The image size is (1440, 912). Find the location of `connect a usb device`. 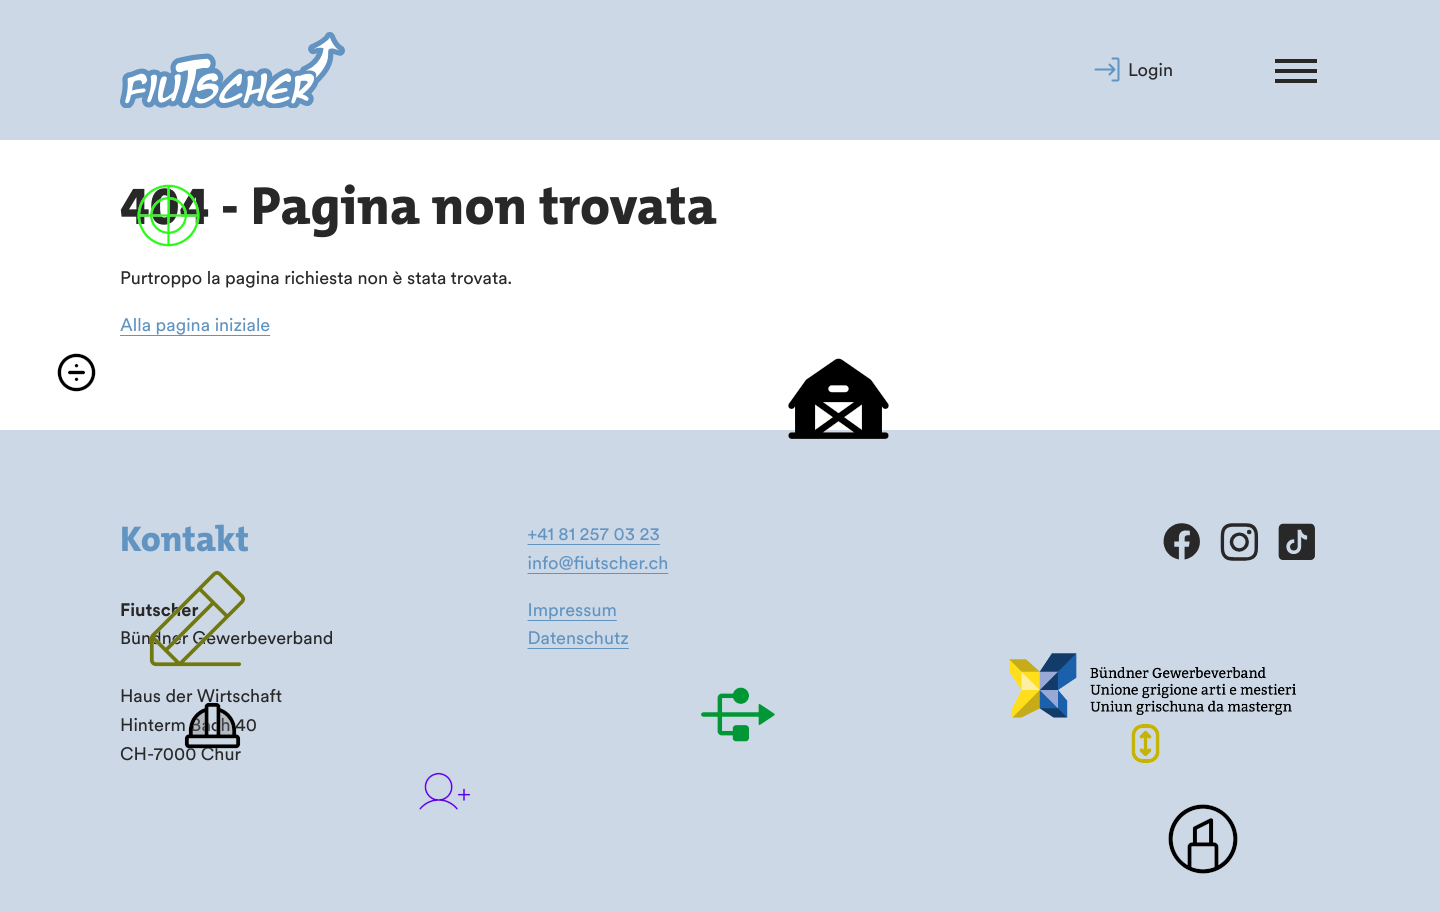

connect a usb device is located at coordinates (738, 714).